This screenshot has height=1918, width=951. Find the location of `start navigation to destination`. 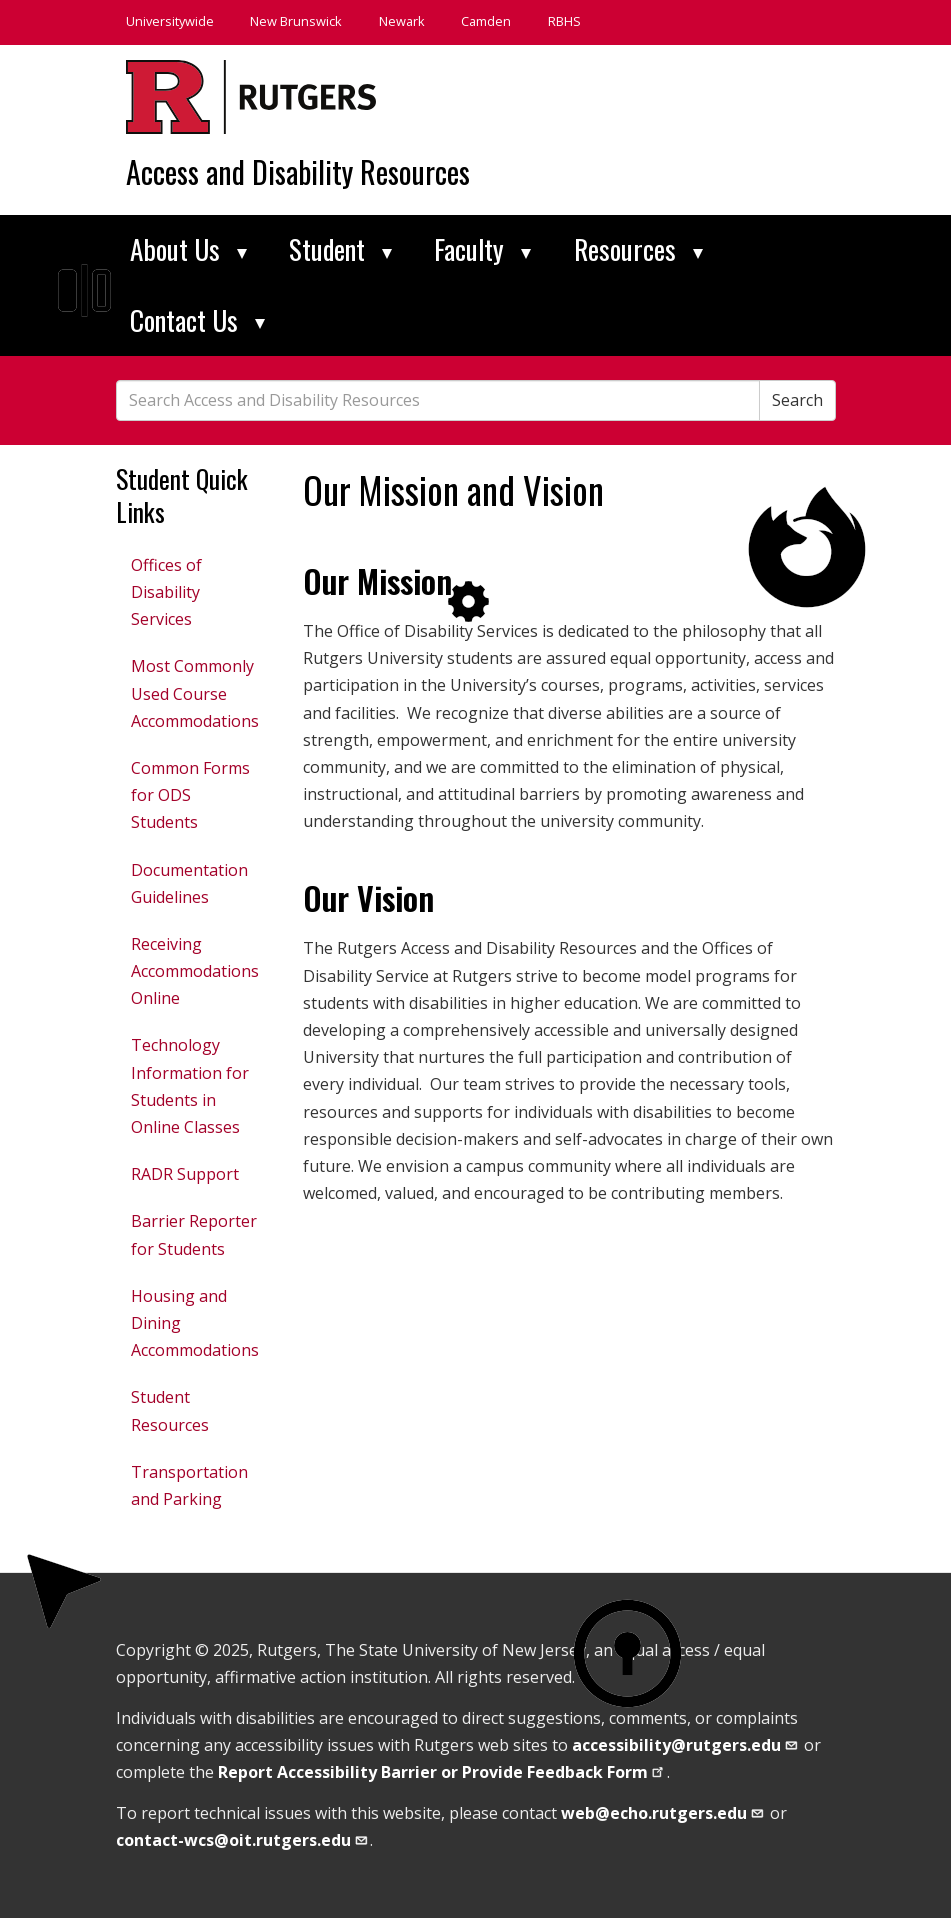

start navigation to destination is located at coordinates (63, 1590).